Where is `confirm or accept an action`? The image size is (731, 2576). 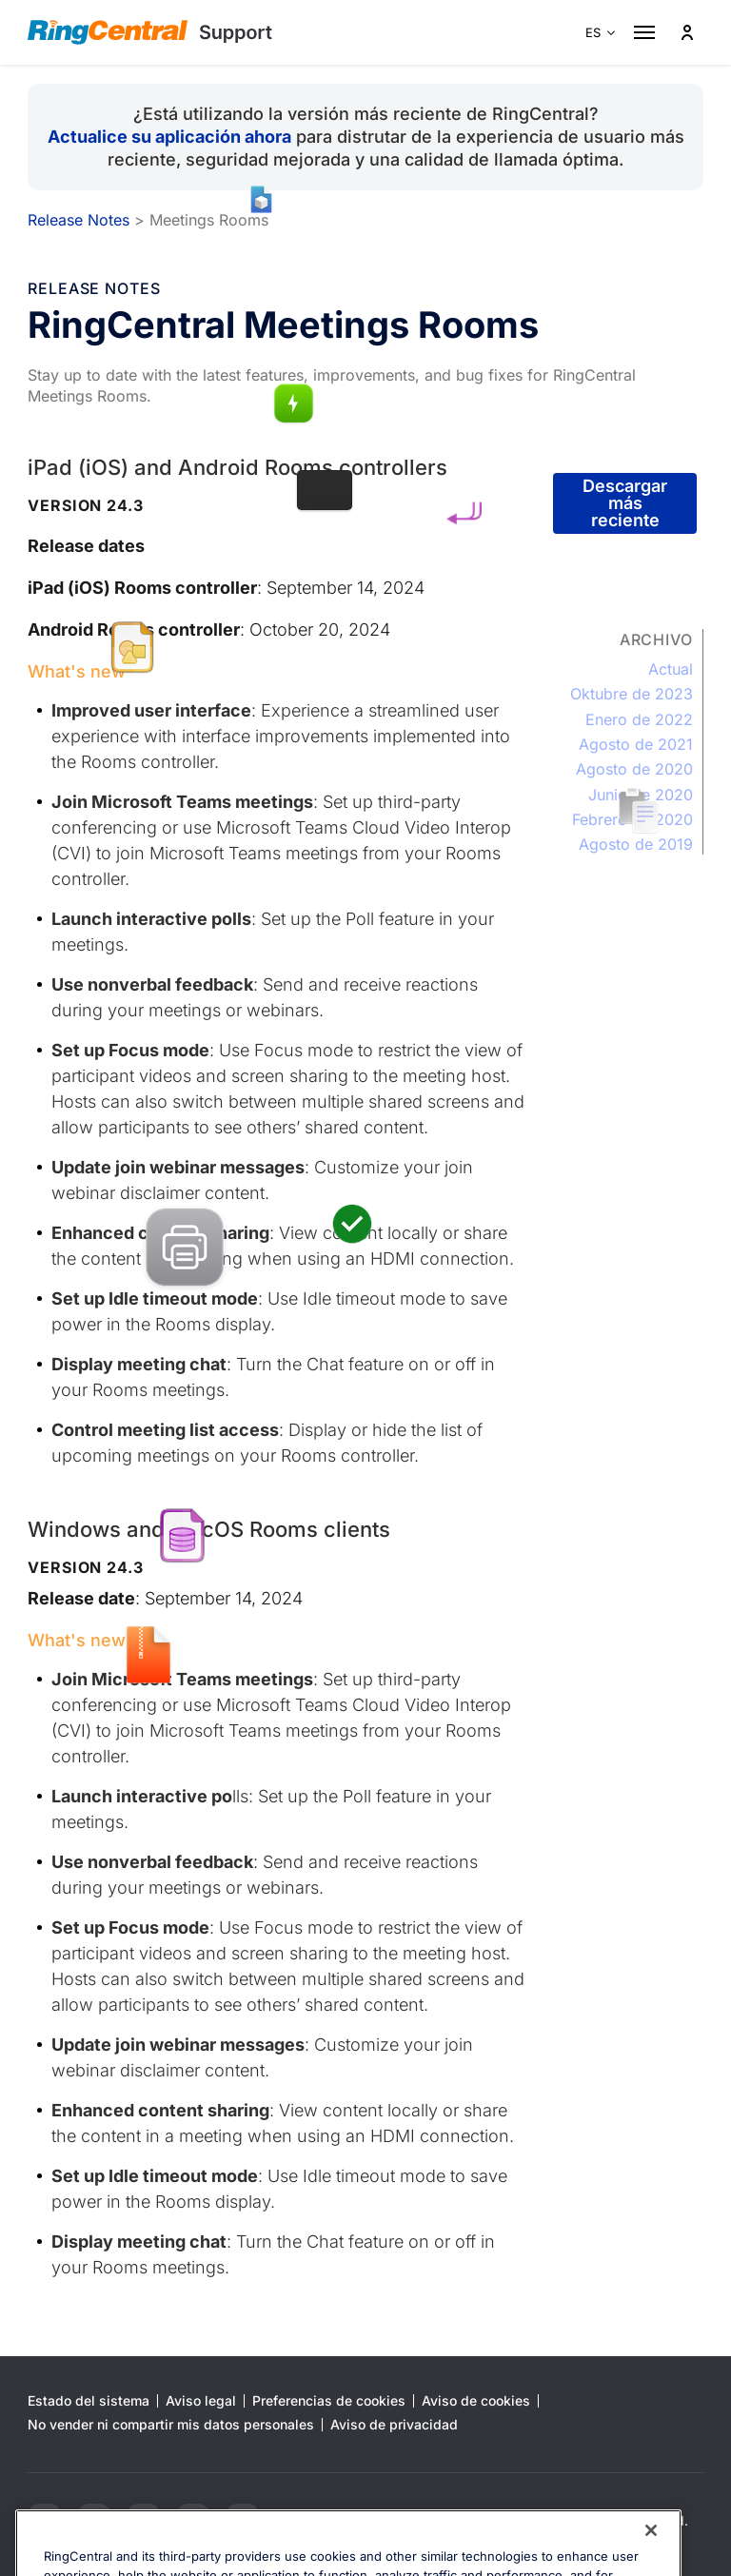 confirm or accept an action is located at coordinates (352, 1224).